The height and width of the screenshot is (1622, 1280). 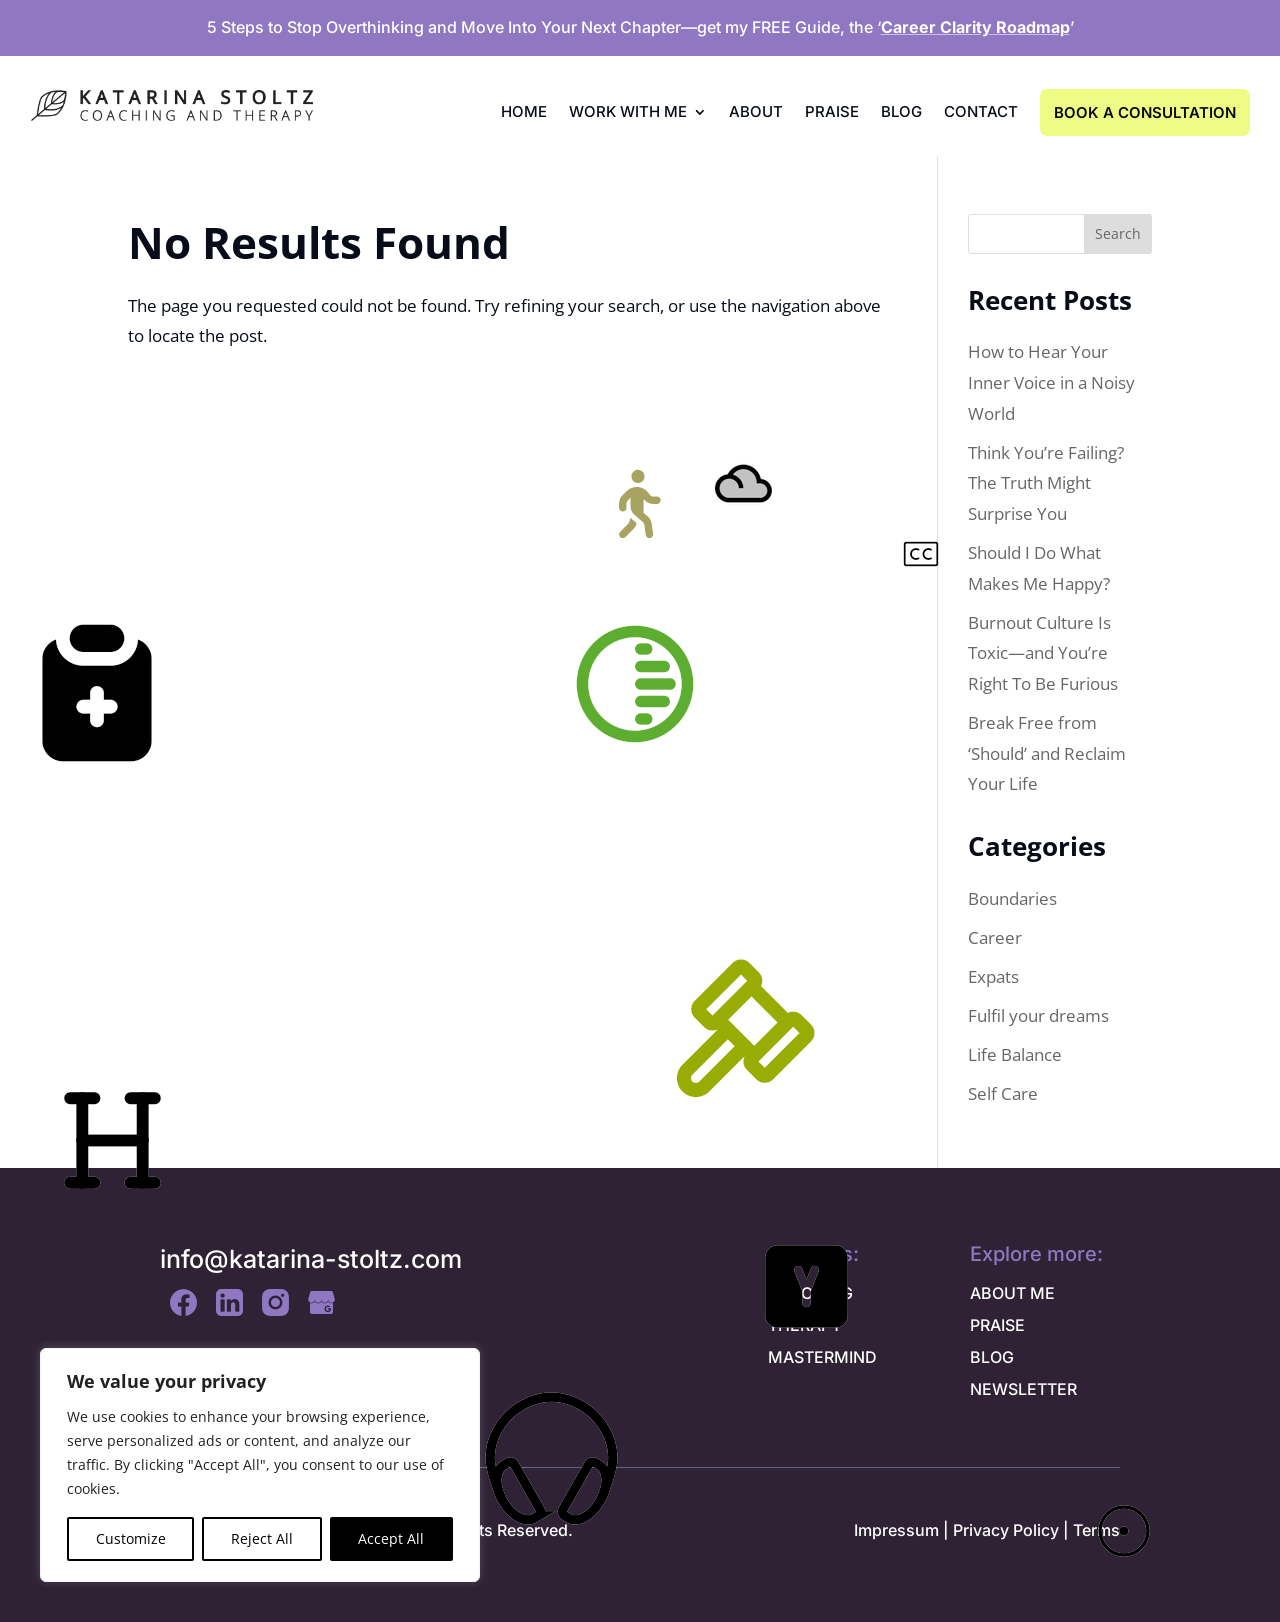 I want to click on view cloud storage, so click(x=743, y=483).